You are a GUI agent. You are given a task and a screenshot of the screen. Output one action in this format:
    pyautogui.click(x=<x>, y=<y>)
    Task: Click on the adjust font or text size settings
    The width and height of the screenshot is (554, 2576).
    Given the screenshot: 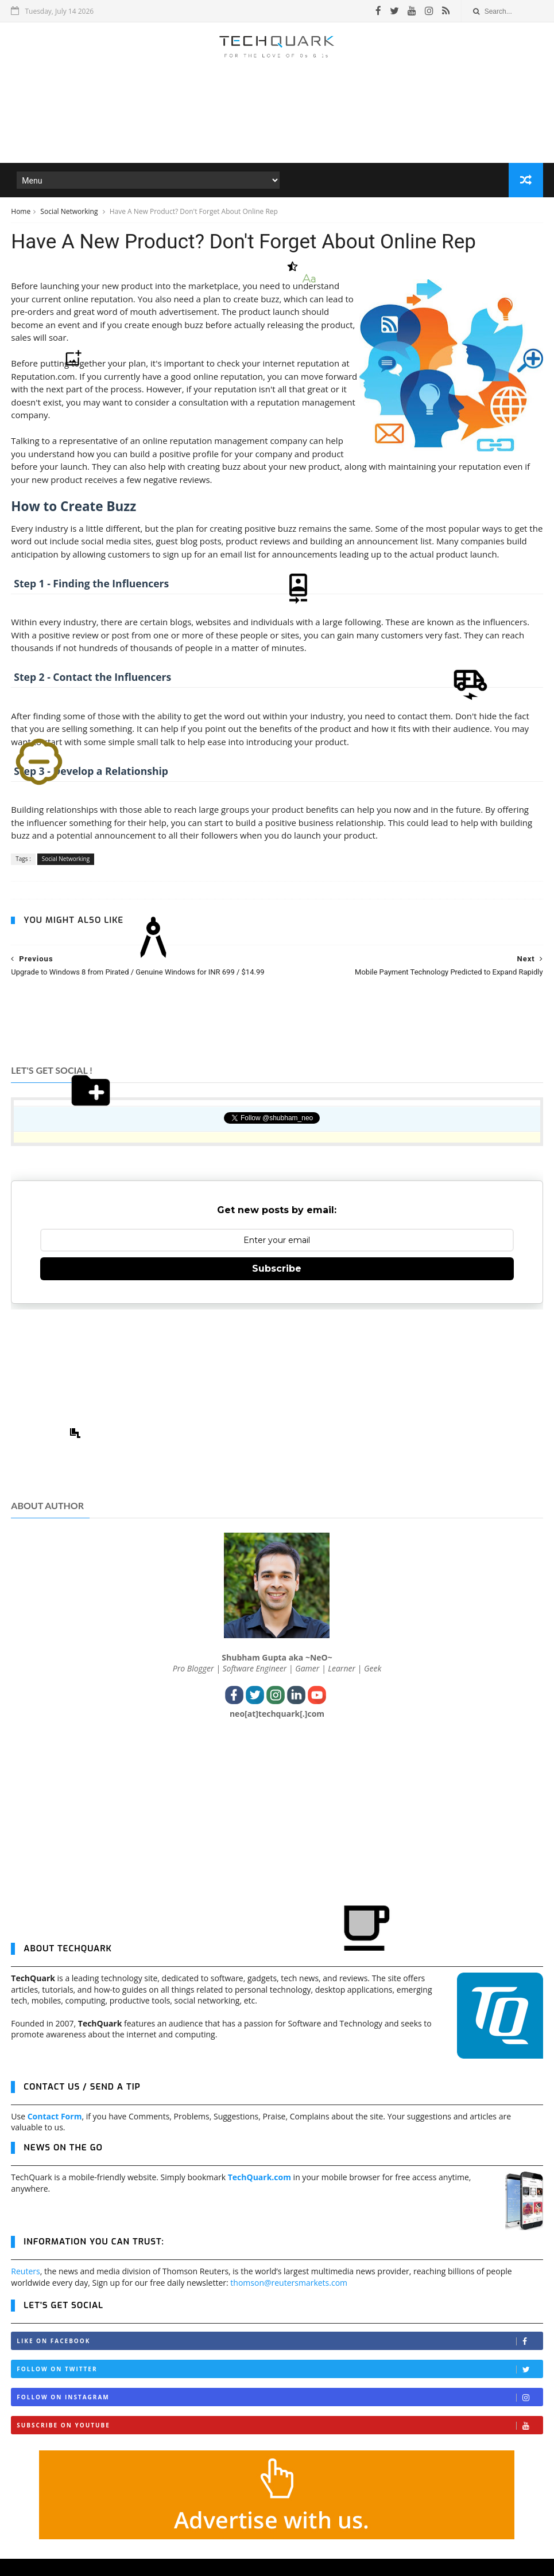 What is the action you would take?
    pyautogui.click(x=309, y=278)
    